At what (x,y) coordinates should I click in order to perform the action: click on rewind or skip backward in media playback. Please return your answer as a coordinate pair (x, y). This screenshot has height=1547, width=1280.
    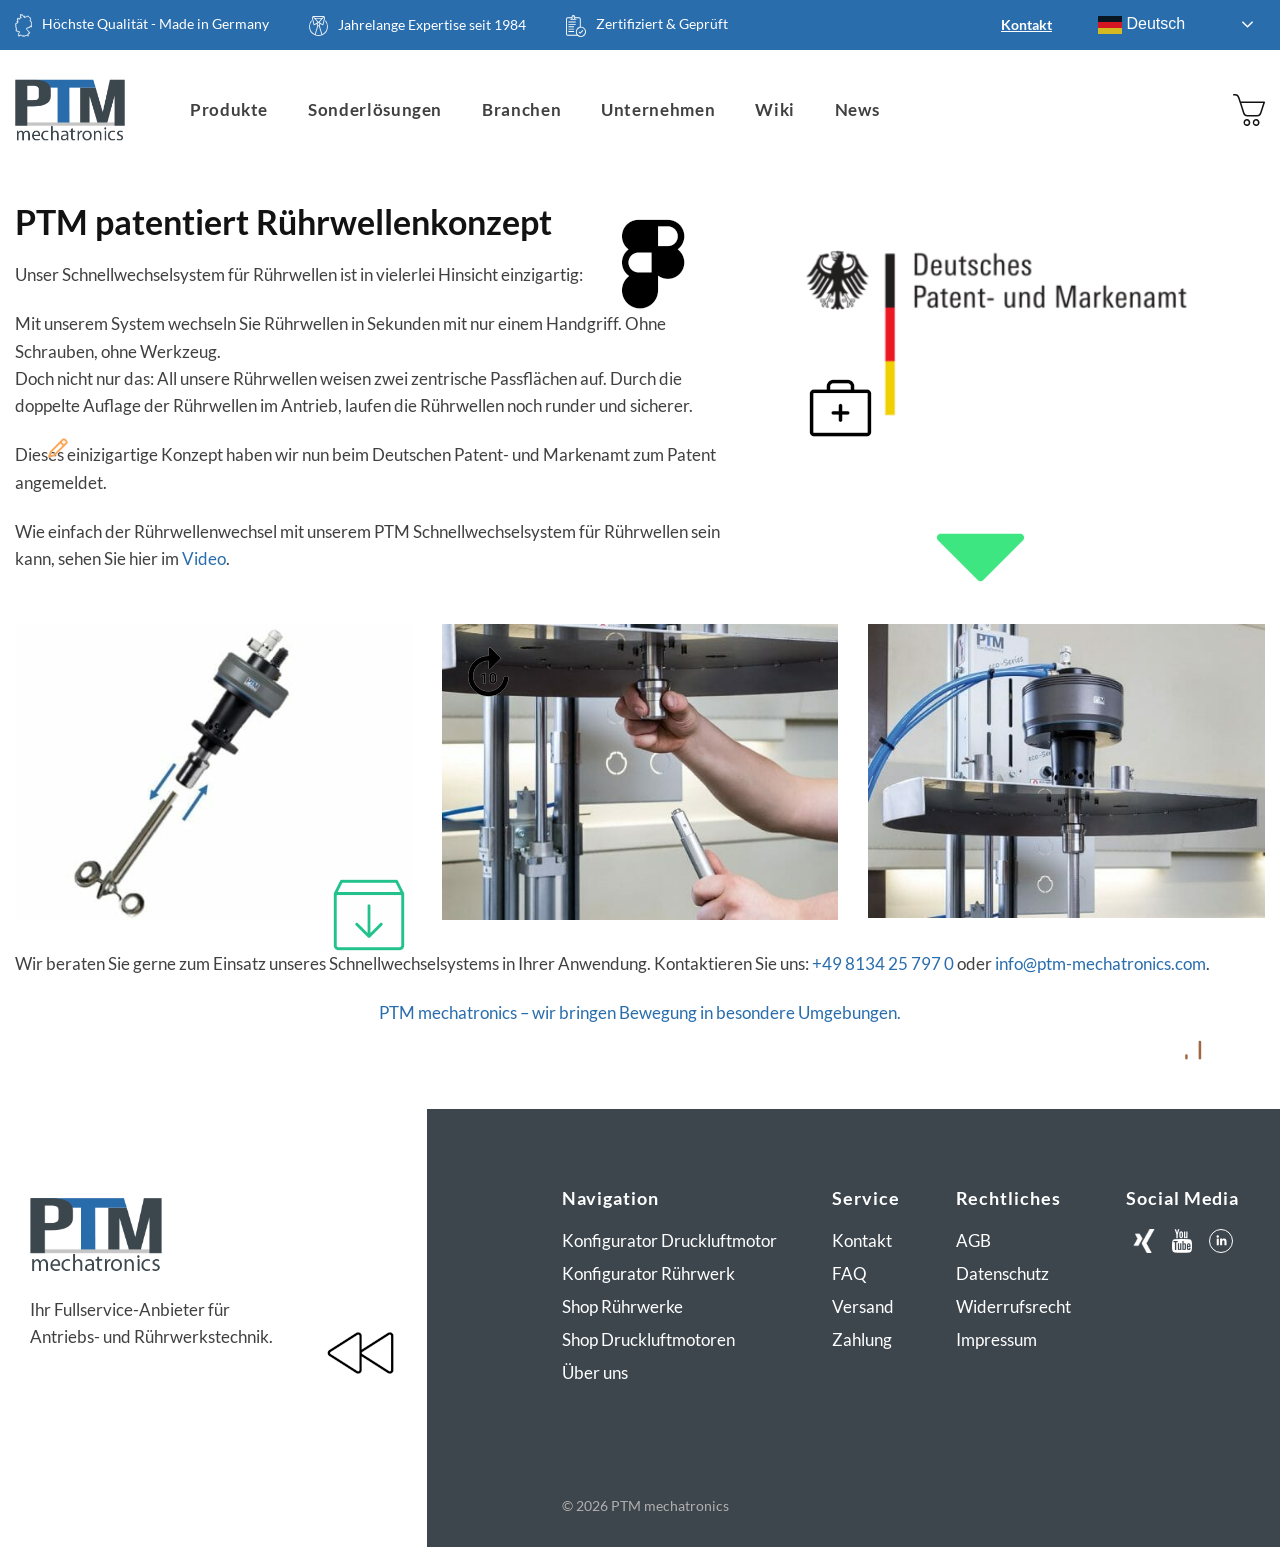
    Looking at the image, I should click on (363, 1353).